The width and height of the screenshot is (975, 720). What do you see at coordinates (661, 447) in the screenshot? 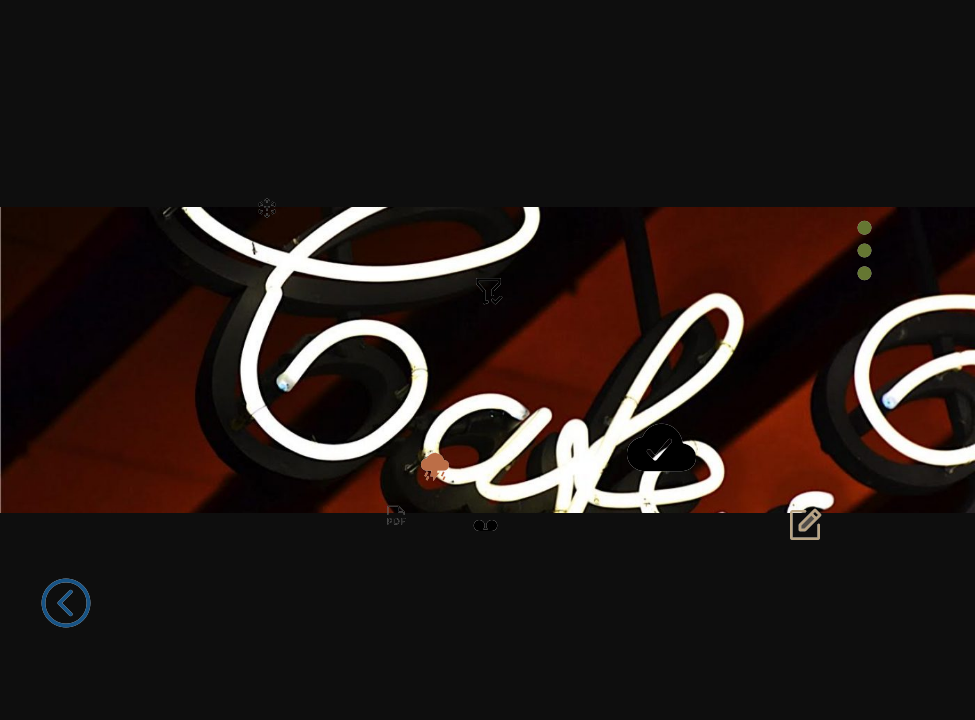
I see `file successfully uploaded to cloud storage` at bounding box center [661, 447].